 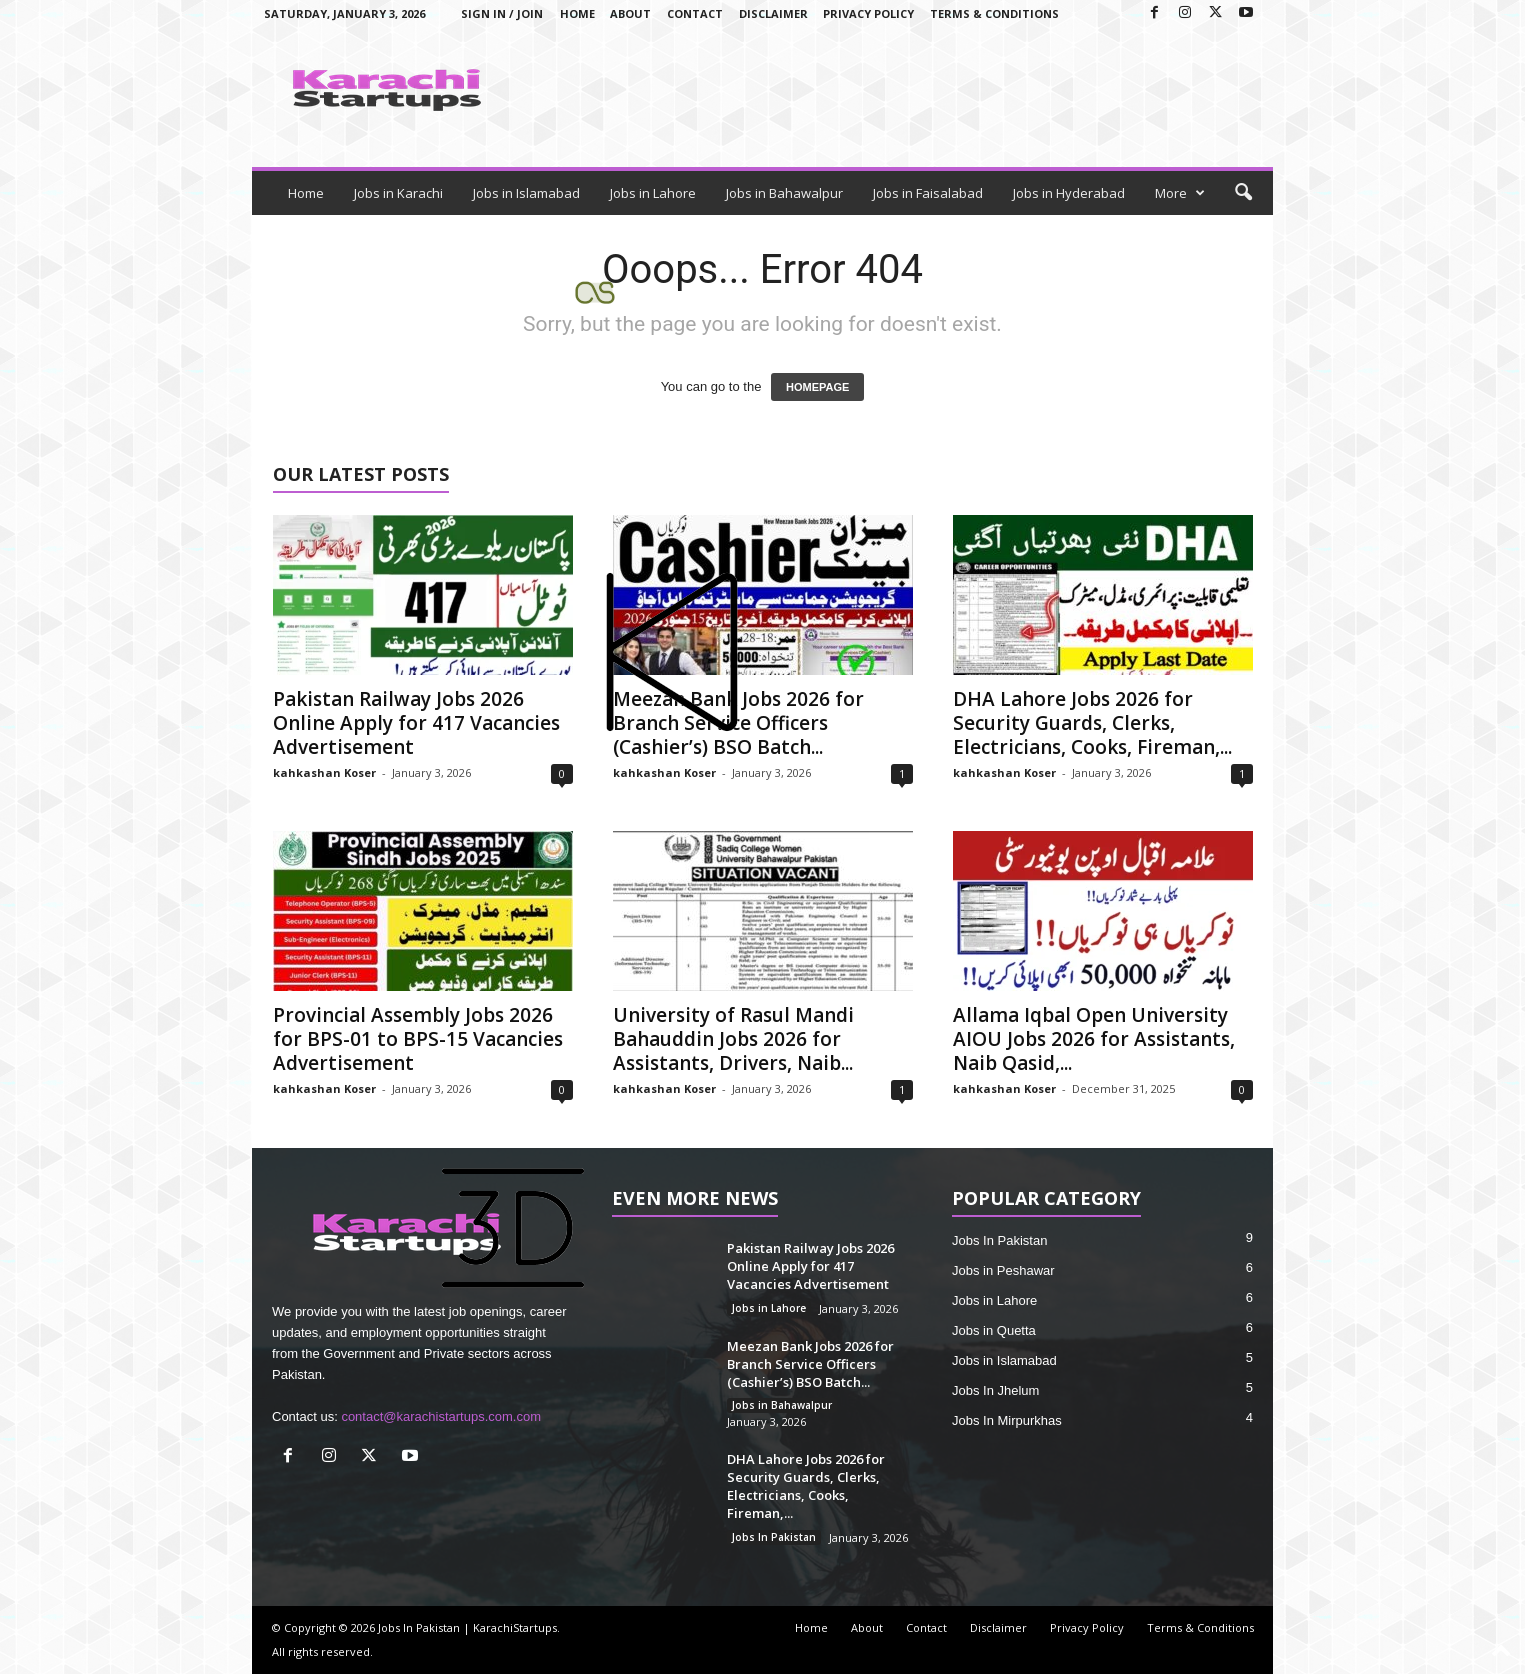 I want to click on toggle 3D view mode, so click(x=513, y=1228).